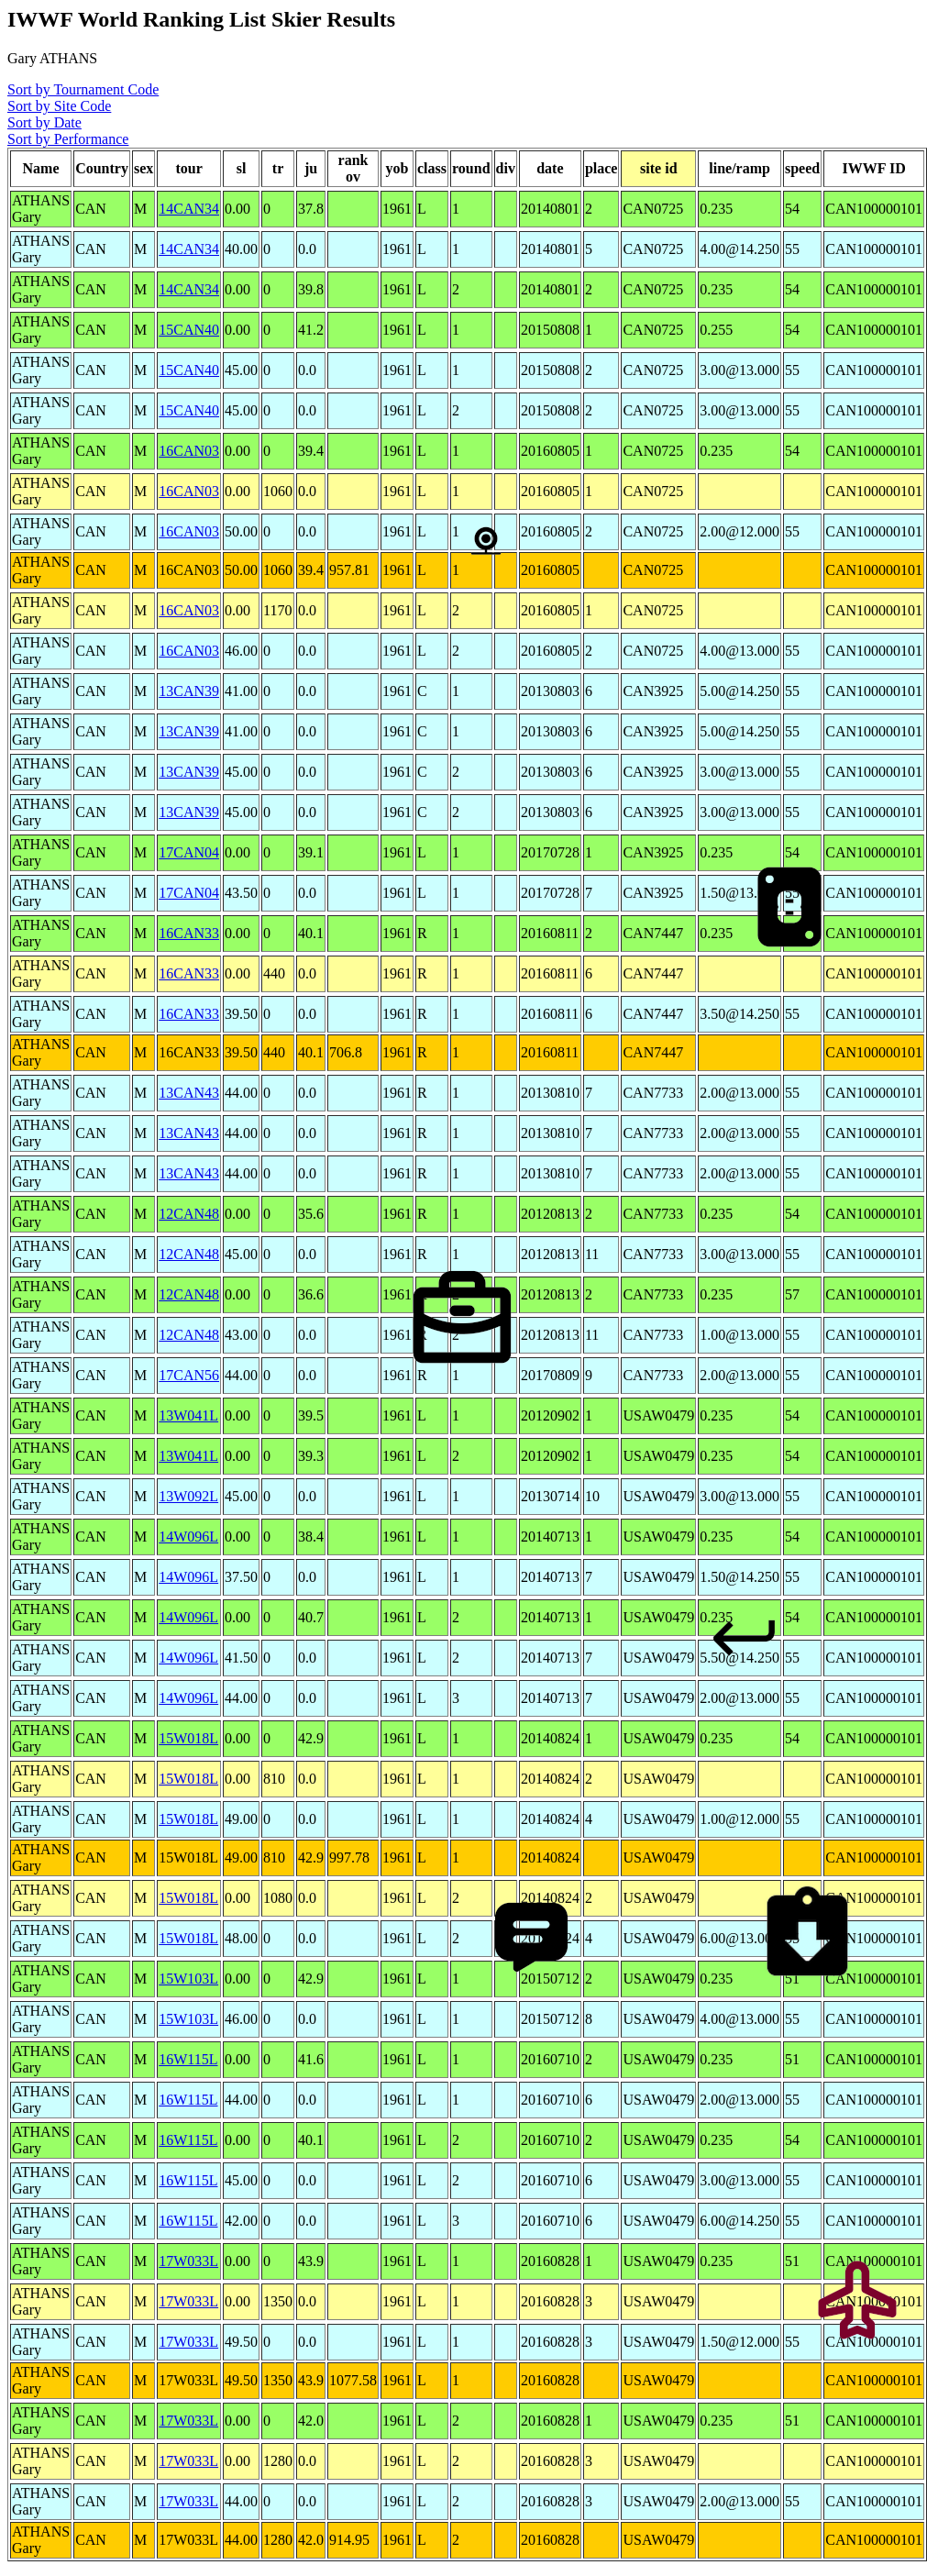 The height and width of the screenshot is (2576, 927). What do you see at coordinates (807, 1935) in the screenshot?
I see `download or receive an assignment` at bounding box center [807, 1935].